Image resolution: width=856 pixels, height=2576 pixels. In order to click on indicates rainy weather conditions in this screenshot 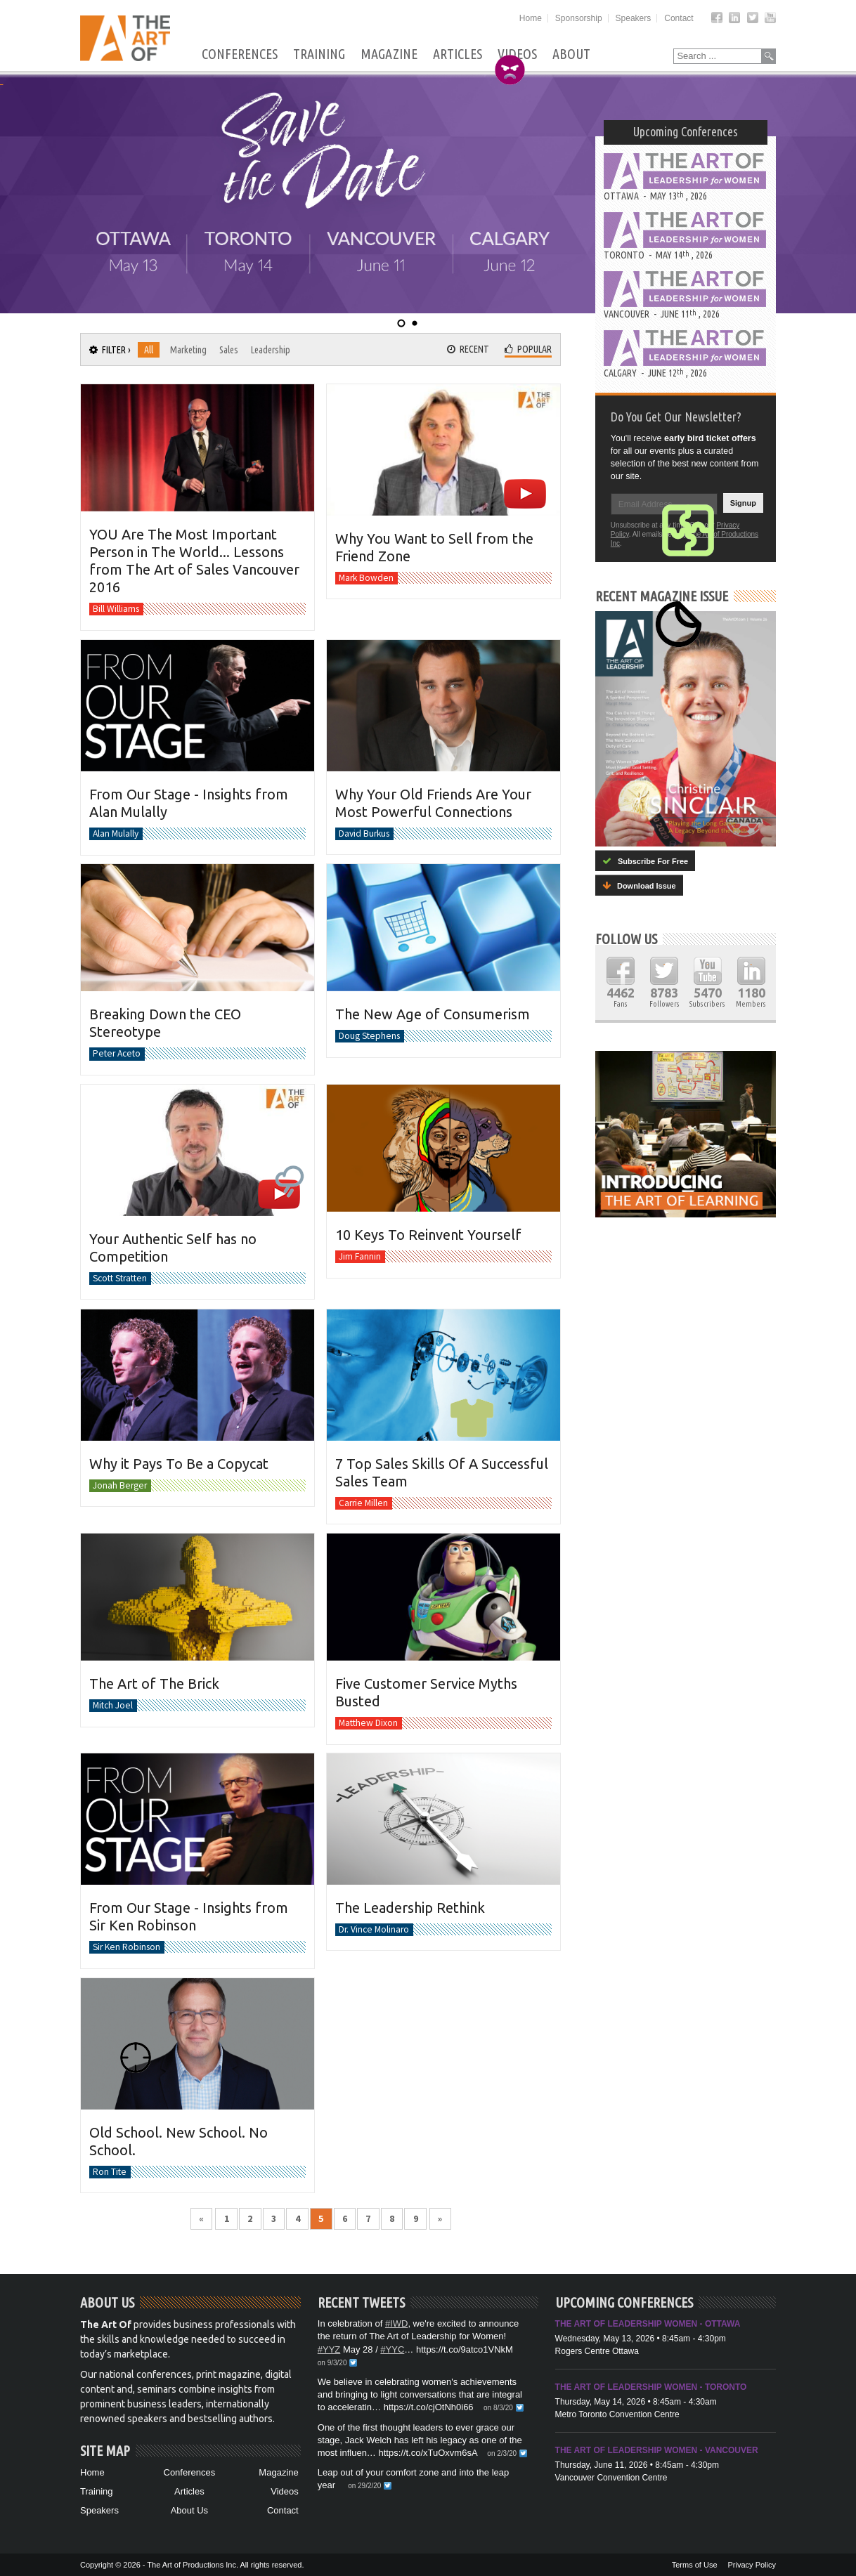, I will do `click(290, 1181)`.